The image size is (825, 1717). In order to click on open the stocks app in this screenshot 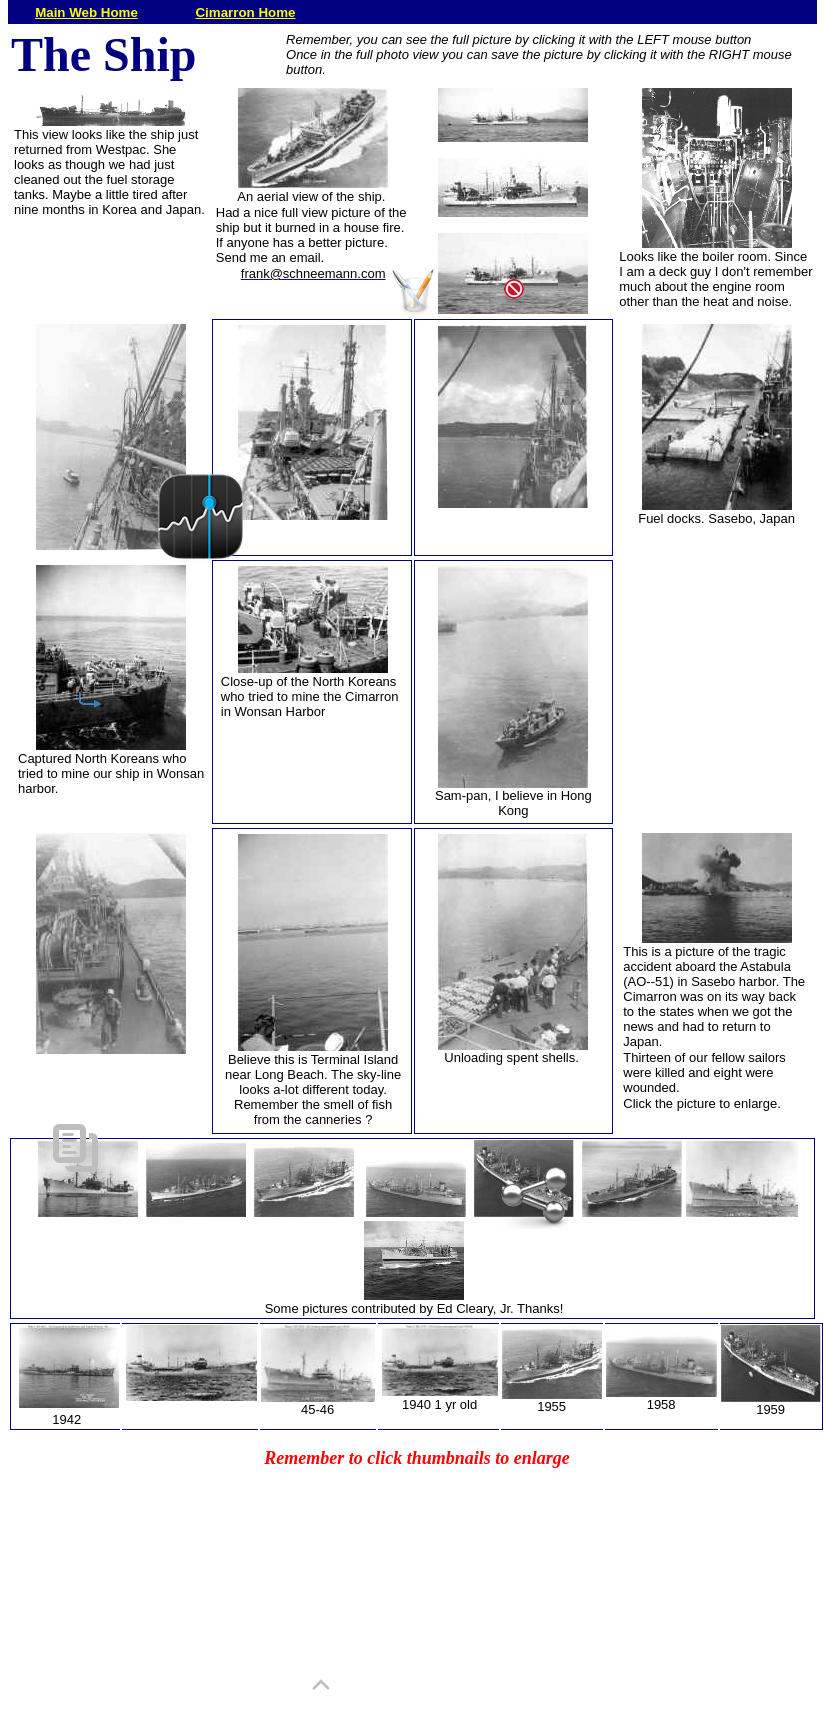, I will do `click(200, 516)`.